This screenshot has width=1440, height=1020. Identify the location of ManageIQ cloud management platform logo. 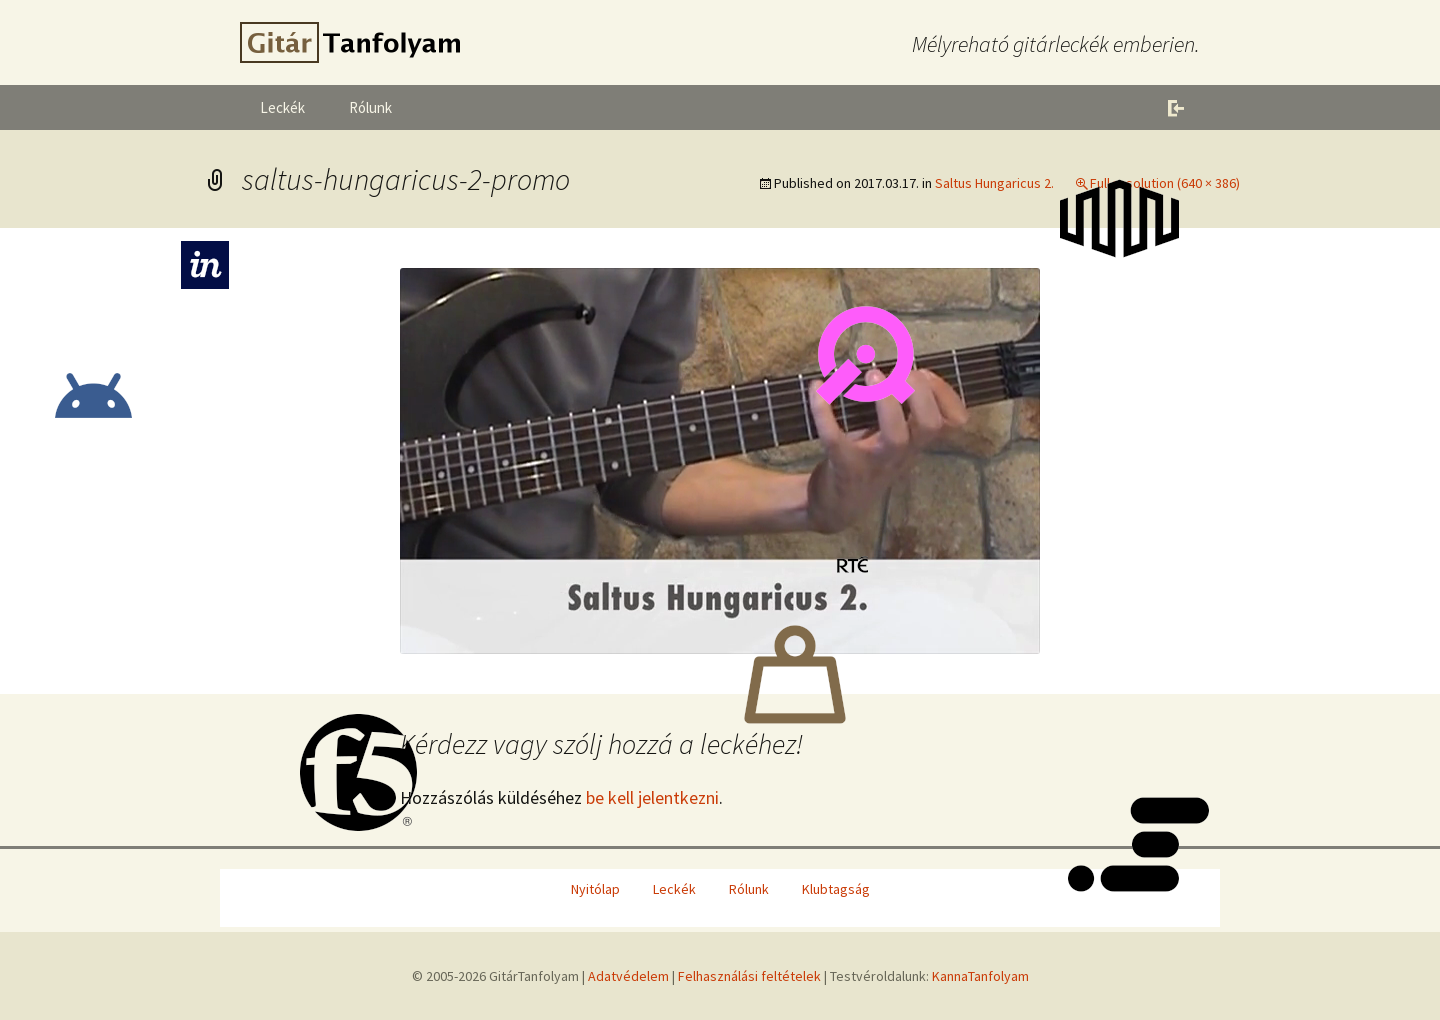
(865, 355).